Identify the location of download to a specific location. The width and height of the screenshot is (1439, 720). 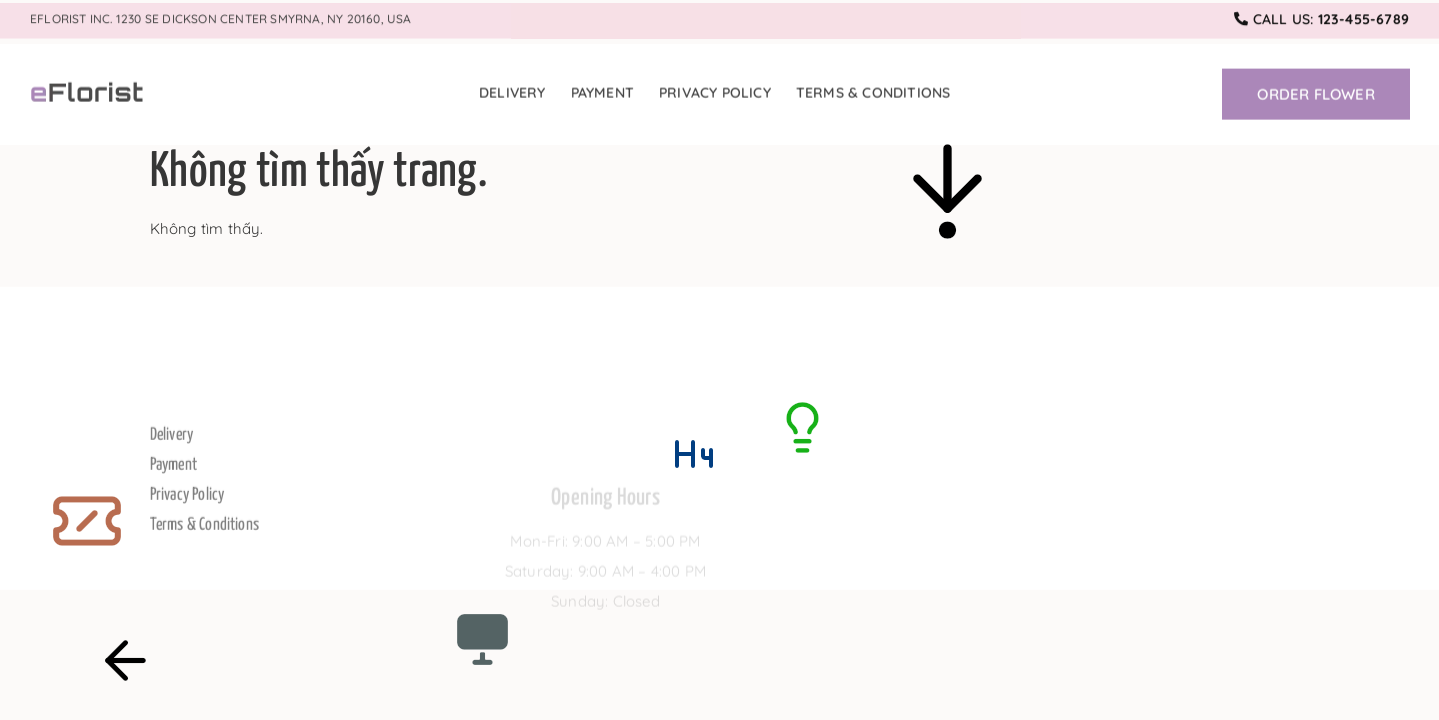
(947, 191).